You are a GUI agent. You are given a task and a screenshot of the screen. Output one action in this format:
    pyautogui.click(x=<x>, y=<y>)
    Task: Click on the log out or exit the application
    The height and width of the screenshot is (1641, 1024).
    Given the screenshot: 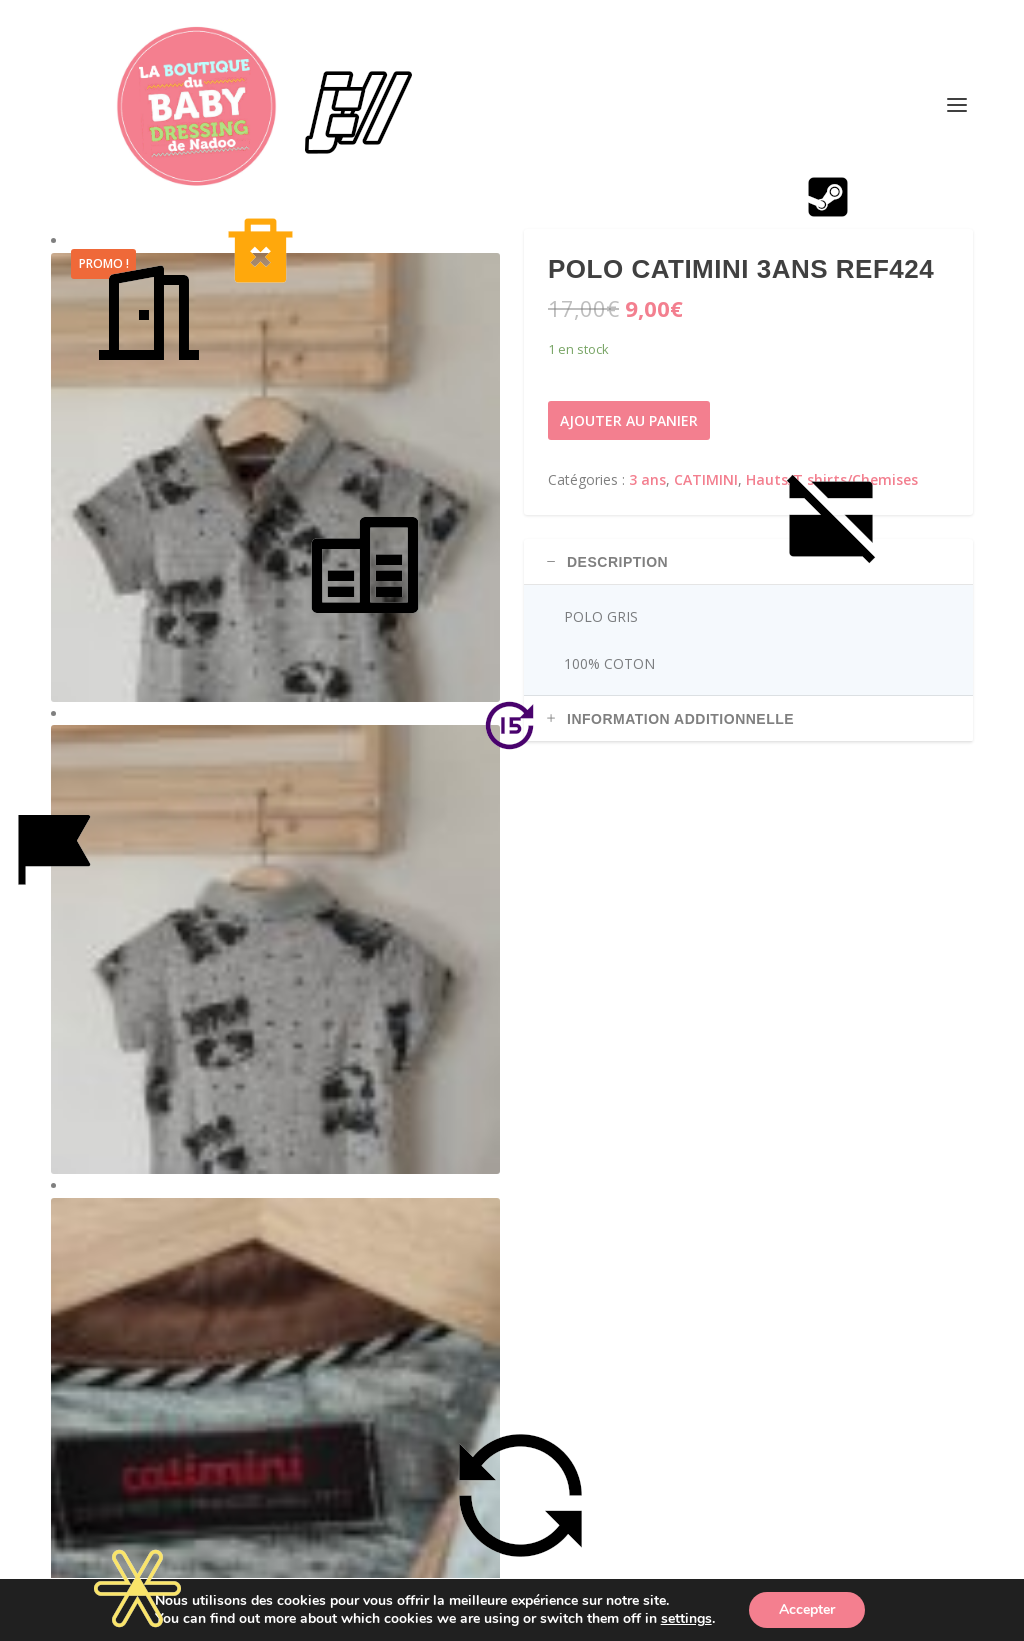 What is the action you would take?
    pyautogui.click(x=149, y=315)
    